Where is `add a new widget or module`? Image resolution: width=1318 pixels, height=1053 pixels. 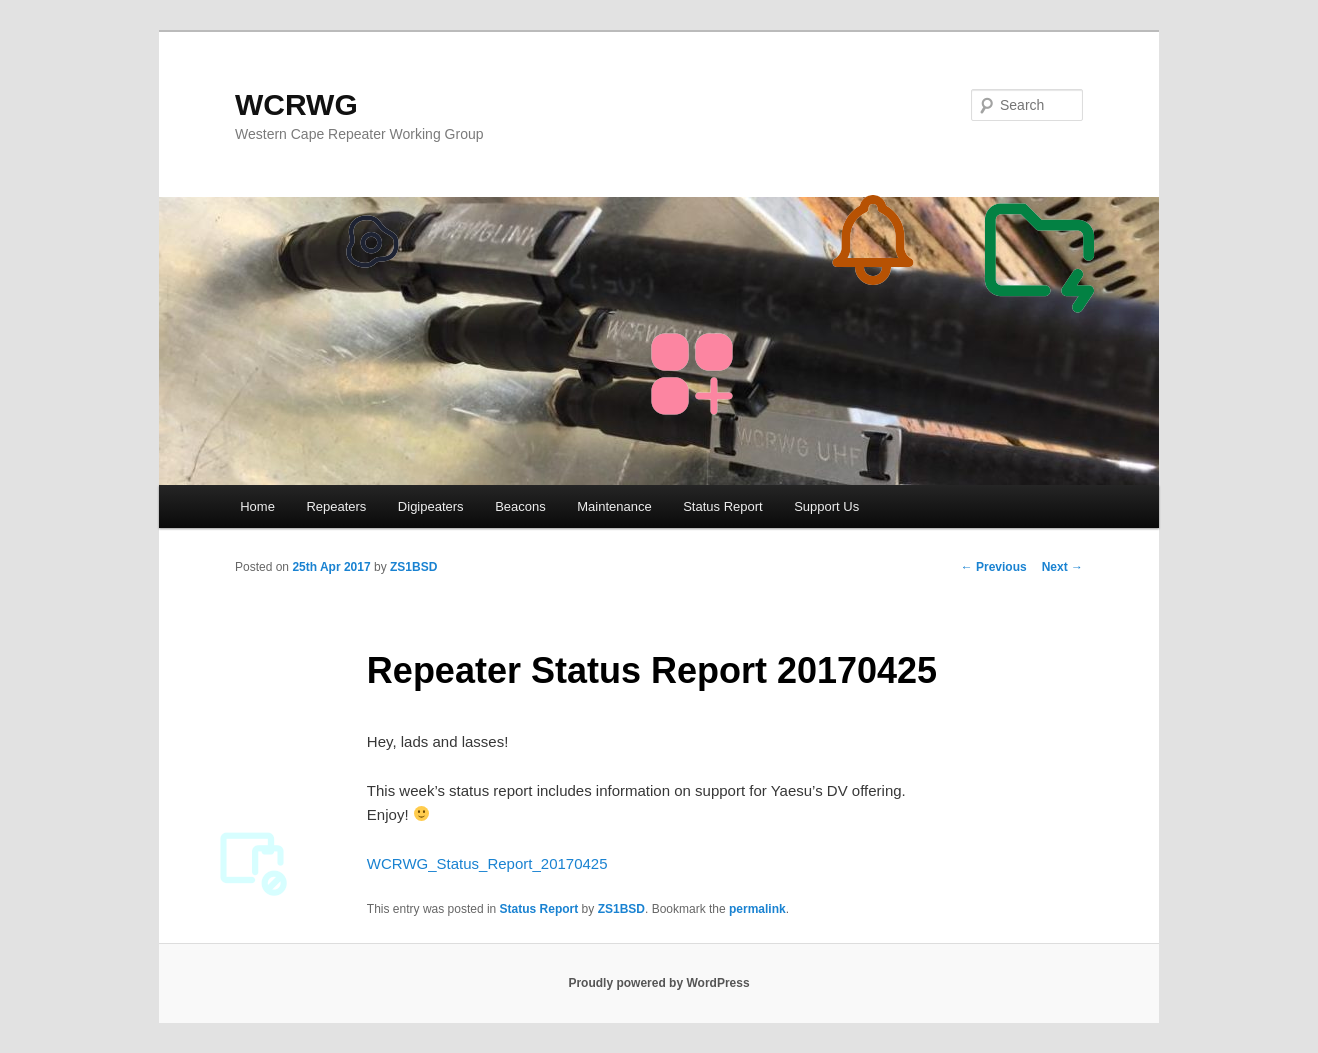
add a new widget or module is located at coordinates (692, 374).